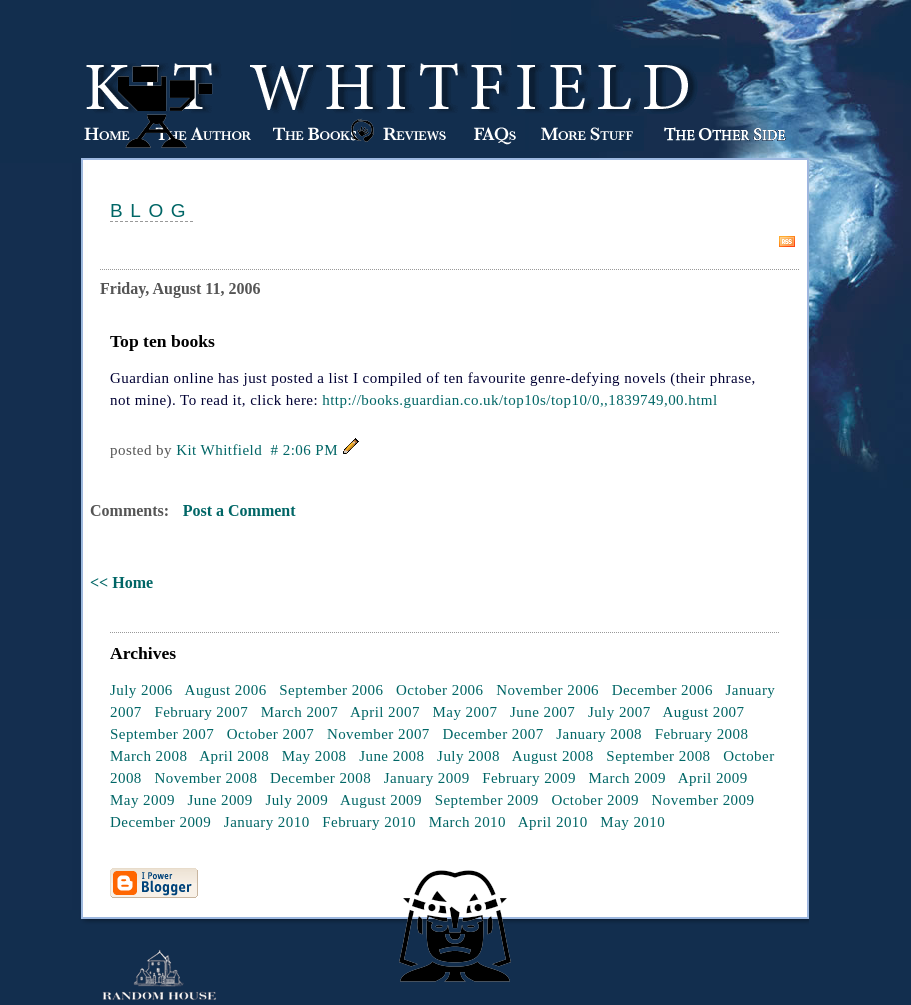  I want to click on activate a magic ability or spell, so click(362, 130).